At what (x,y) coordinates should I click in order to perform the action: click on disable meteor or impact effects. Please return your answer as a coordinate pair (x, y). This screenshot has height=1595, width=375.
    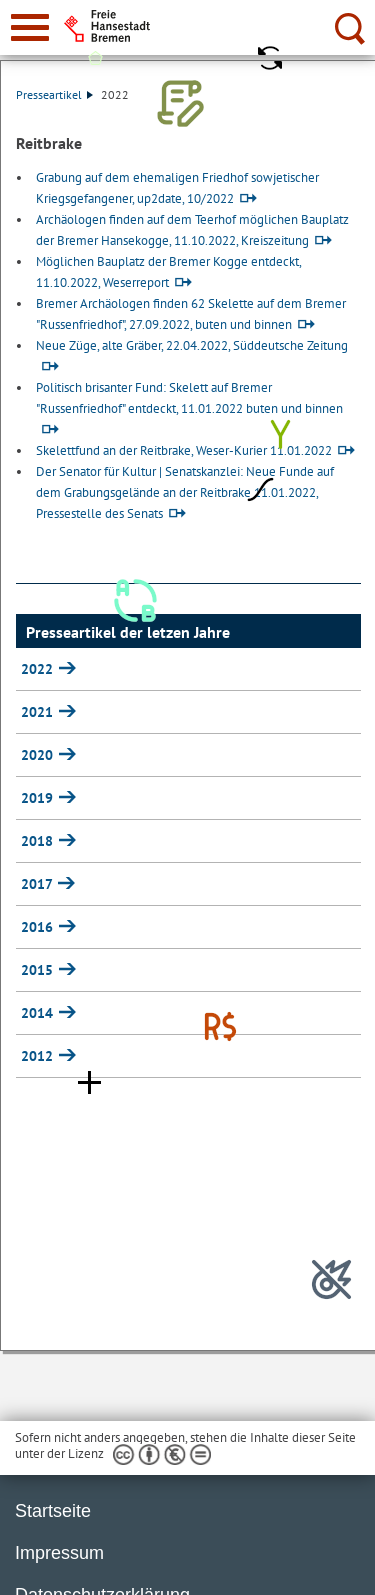
    Looking at the image, I should click on (331, 1279).